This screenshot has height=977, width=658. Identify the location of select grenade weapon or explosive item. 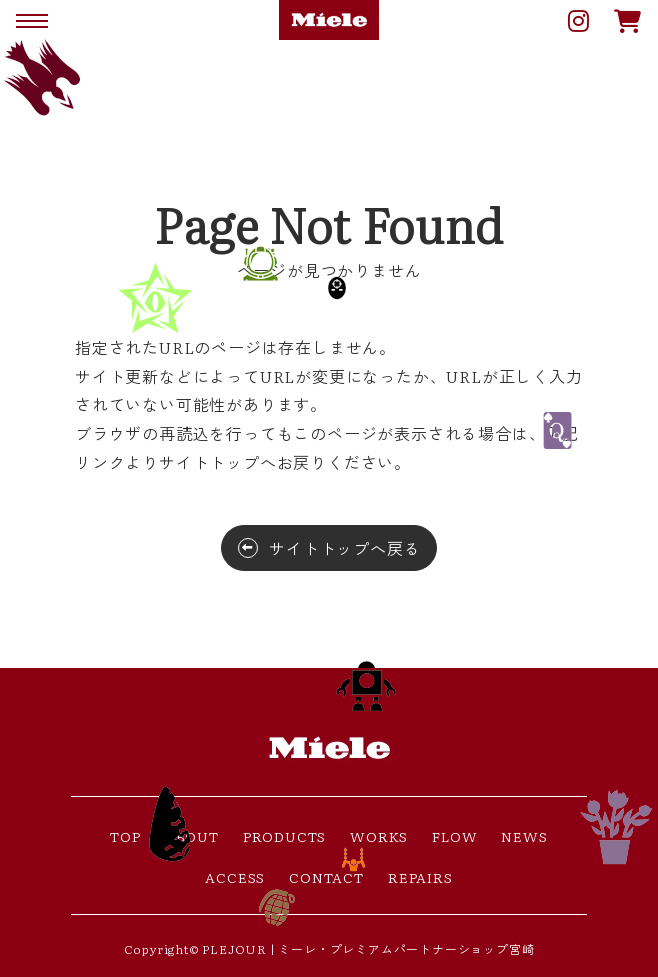
(276, 907).